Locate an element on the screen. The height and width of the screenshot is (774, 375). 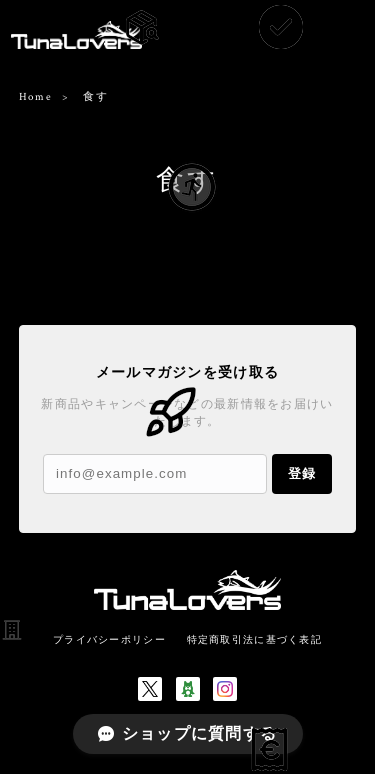
indicates successful completion or confirmation is located at coordinates (281, 27).